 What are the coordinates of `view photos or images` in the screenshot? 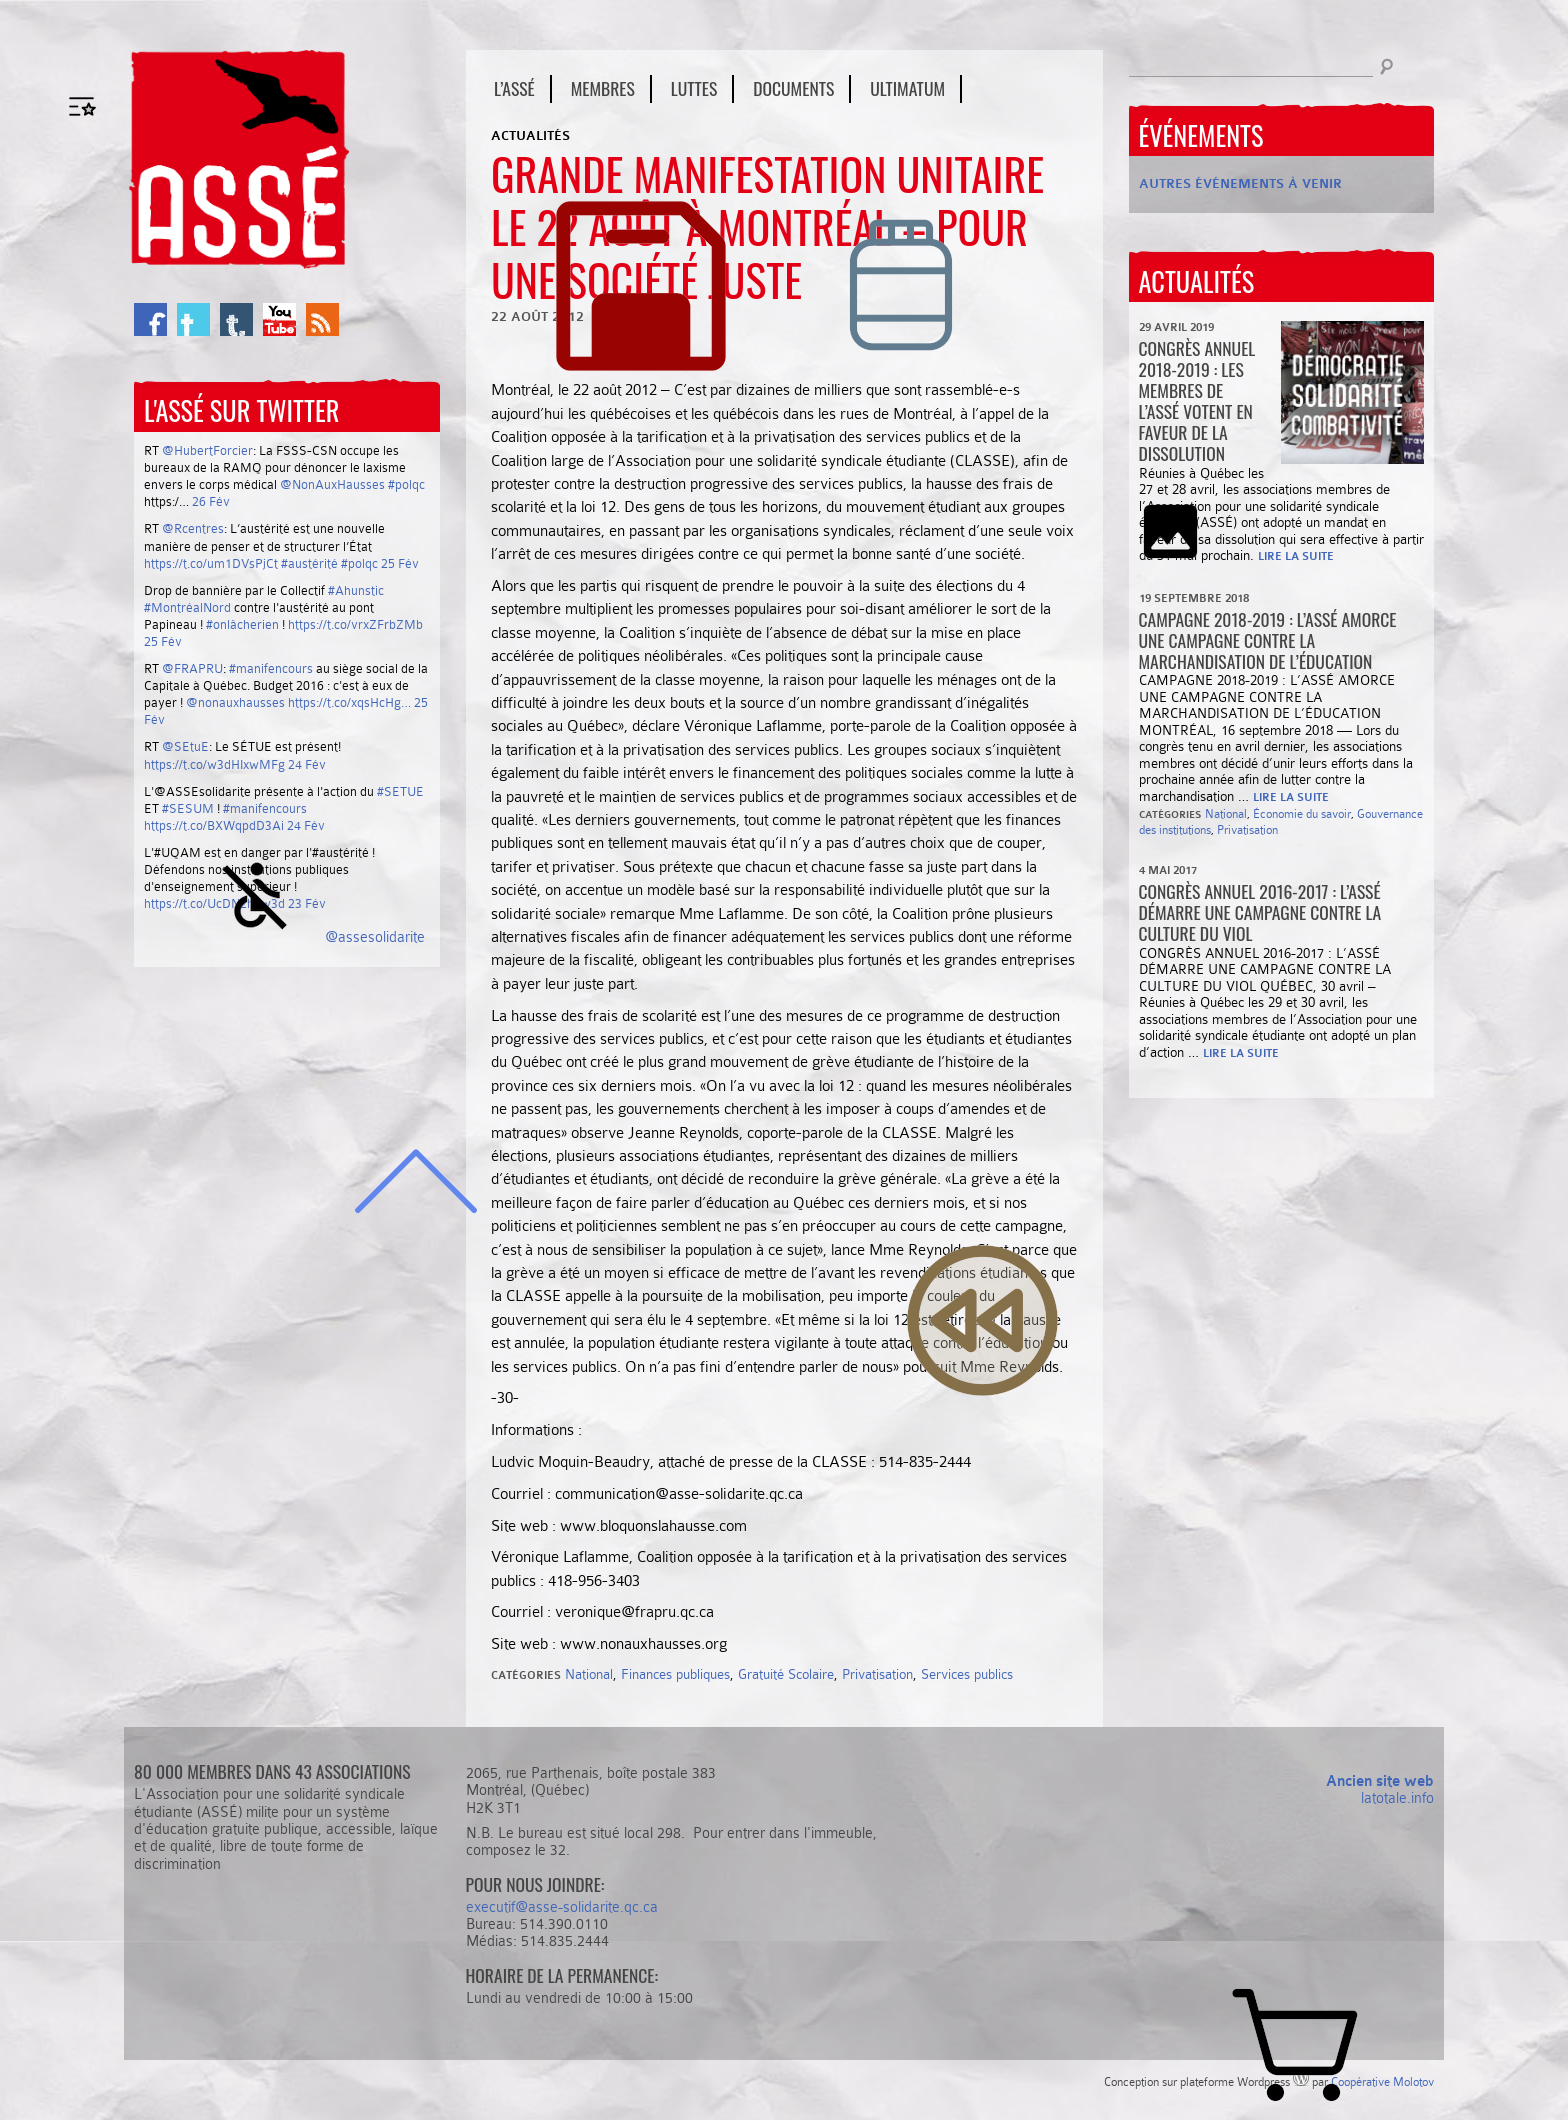 It's located at (1170, 531).